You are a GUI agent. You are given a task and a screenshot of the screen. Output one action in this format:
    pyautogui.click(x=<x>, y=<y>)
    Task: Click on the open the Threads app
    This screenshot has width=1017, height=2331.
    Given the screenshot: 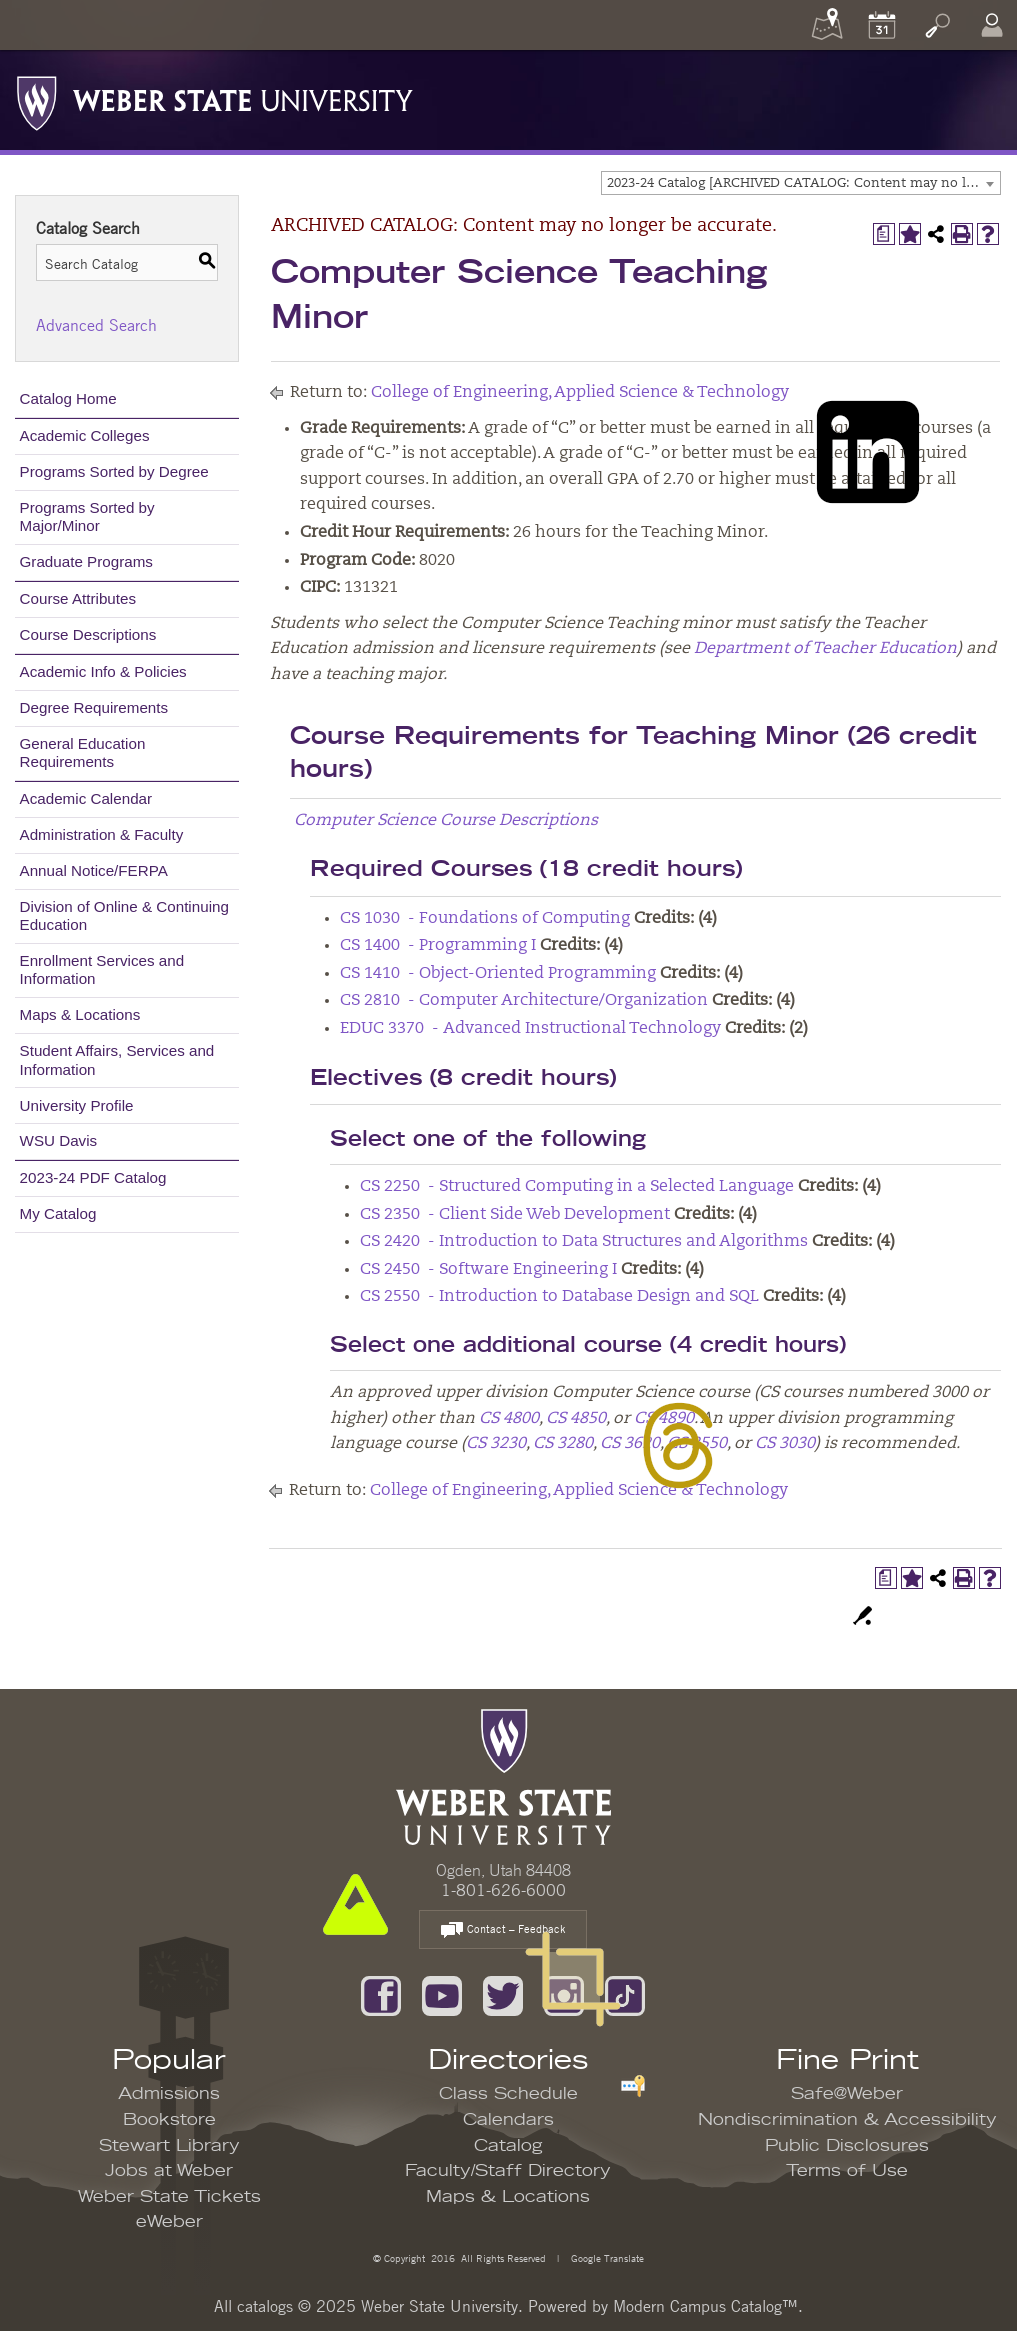 What is the action you would take?
    pyautogui.click(x=679, y=1445)
    